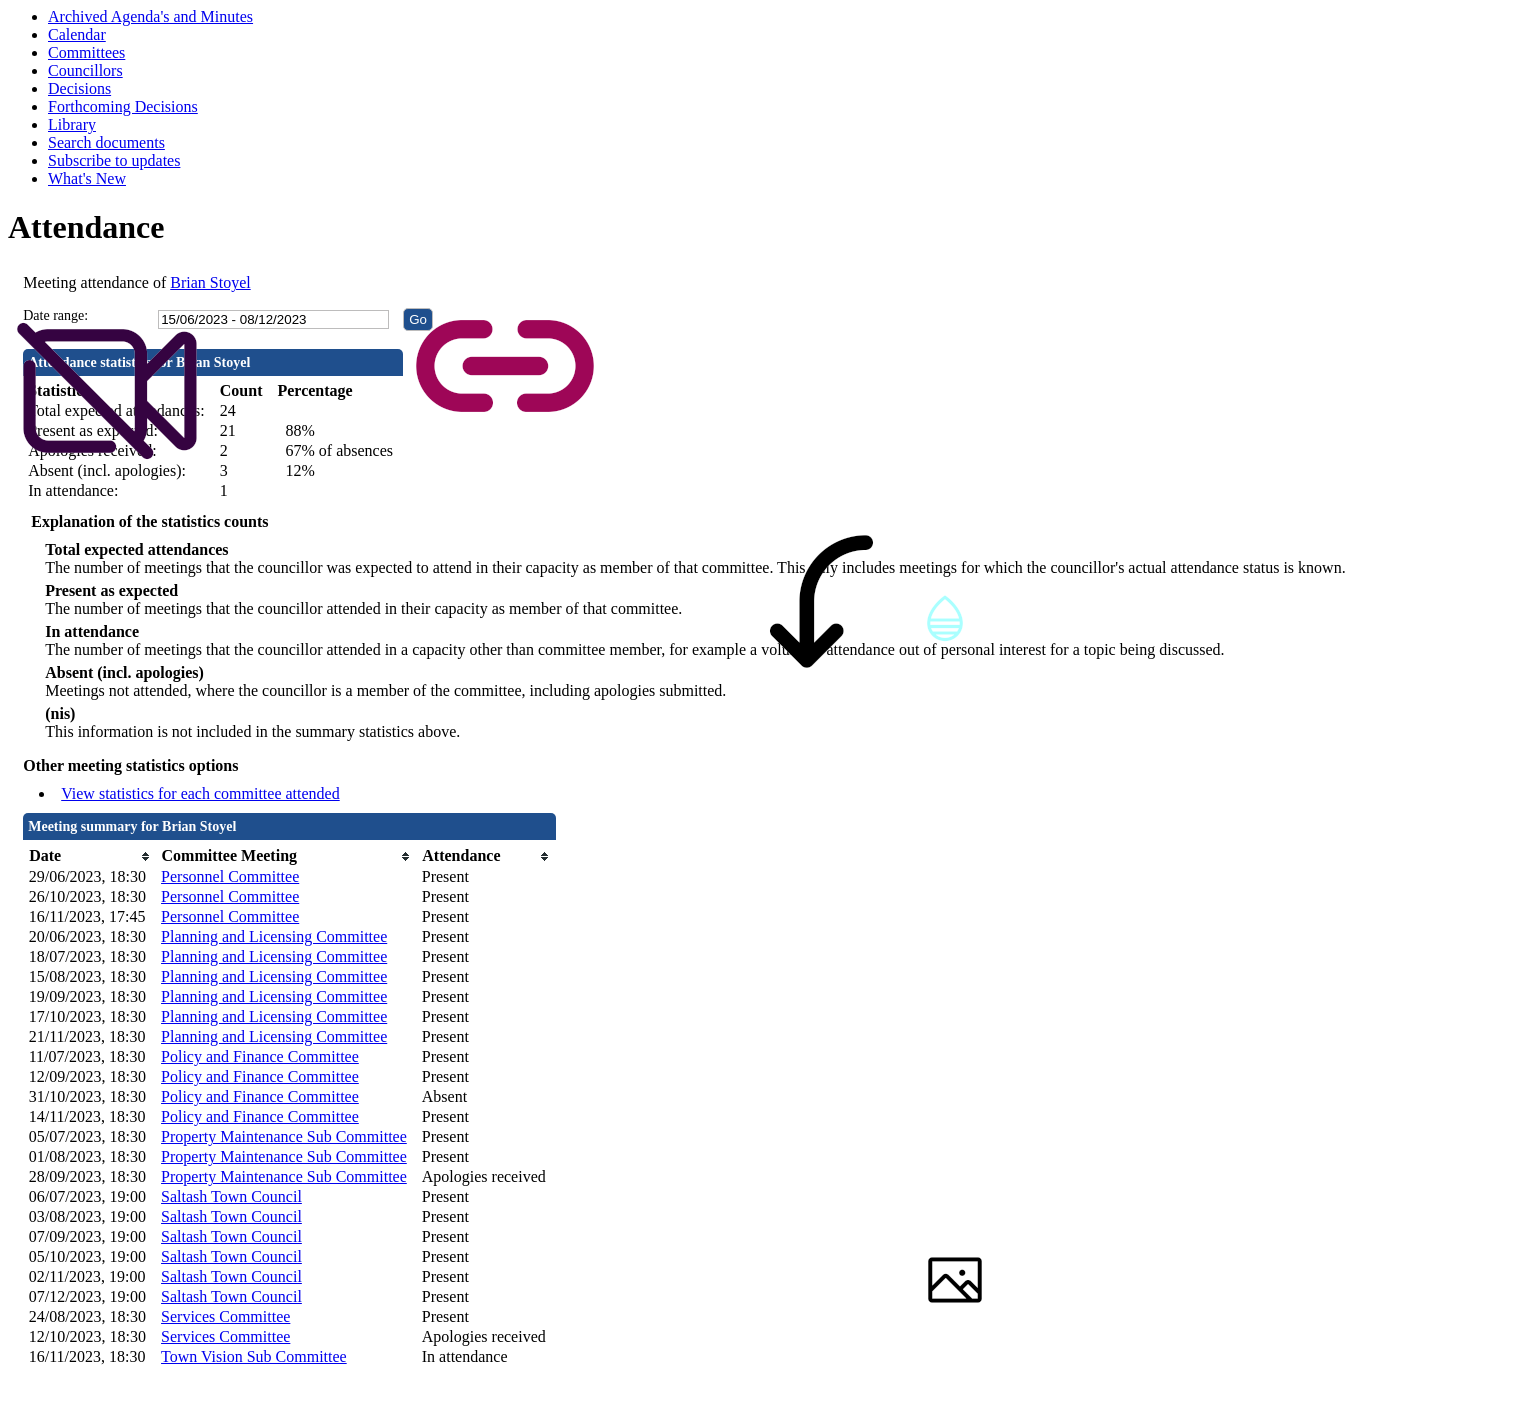  Describe the element at coordinates (505, 366) in the screenshot. I see `copy or share a link` at that location.